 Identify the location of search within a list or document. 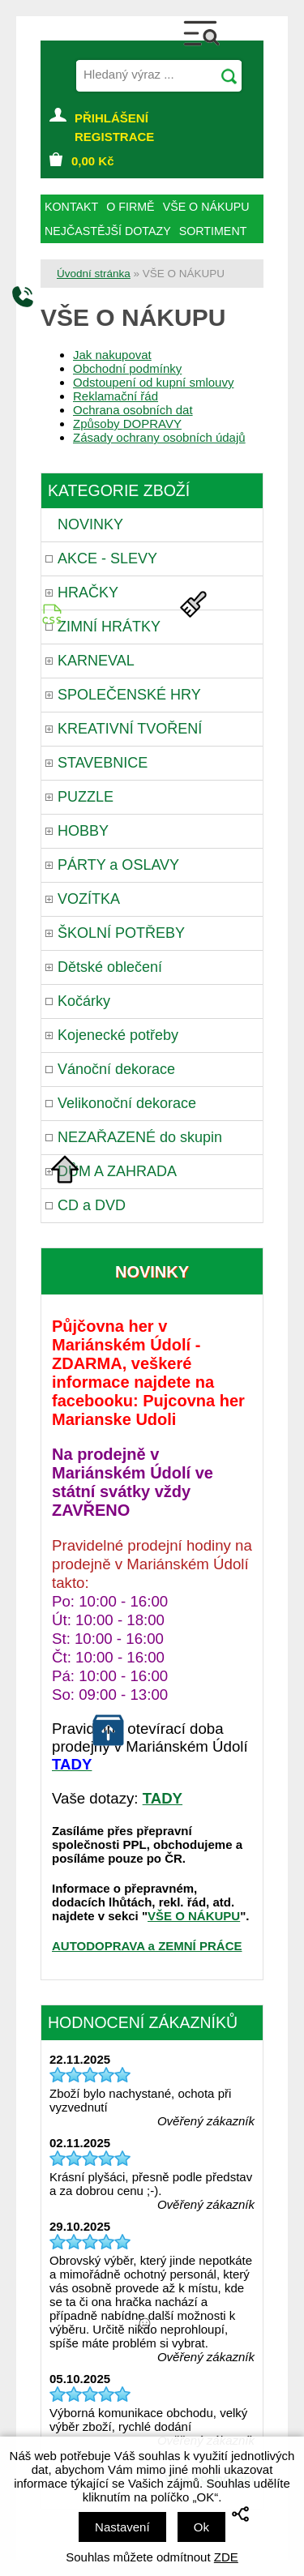
(200, 33).